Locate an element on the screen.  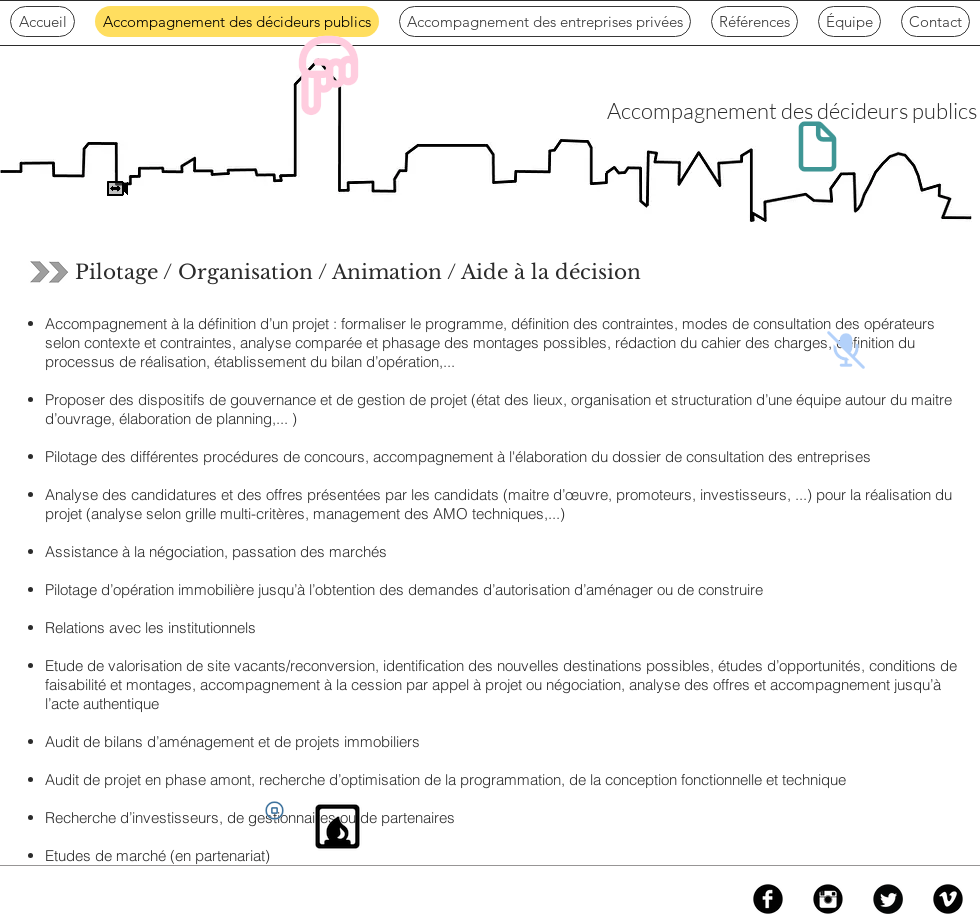
scroll down for more content is located at coordinates (328, 75).